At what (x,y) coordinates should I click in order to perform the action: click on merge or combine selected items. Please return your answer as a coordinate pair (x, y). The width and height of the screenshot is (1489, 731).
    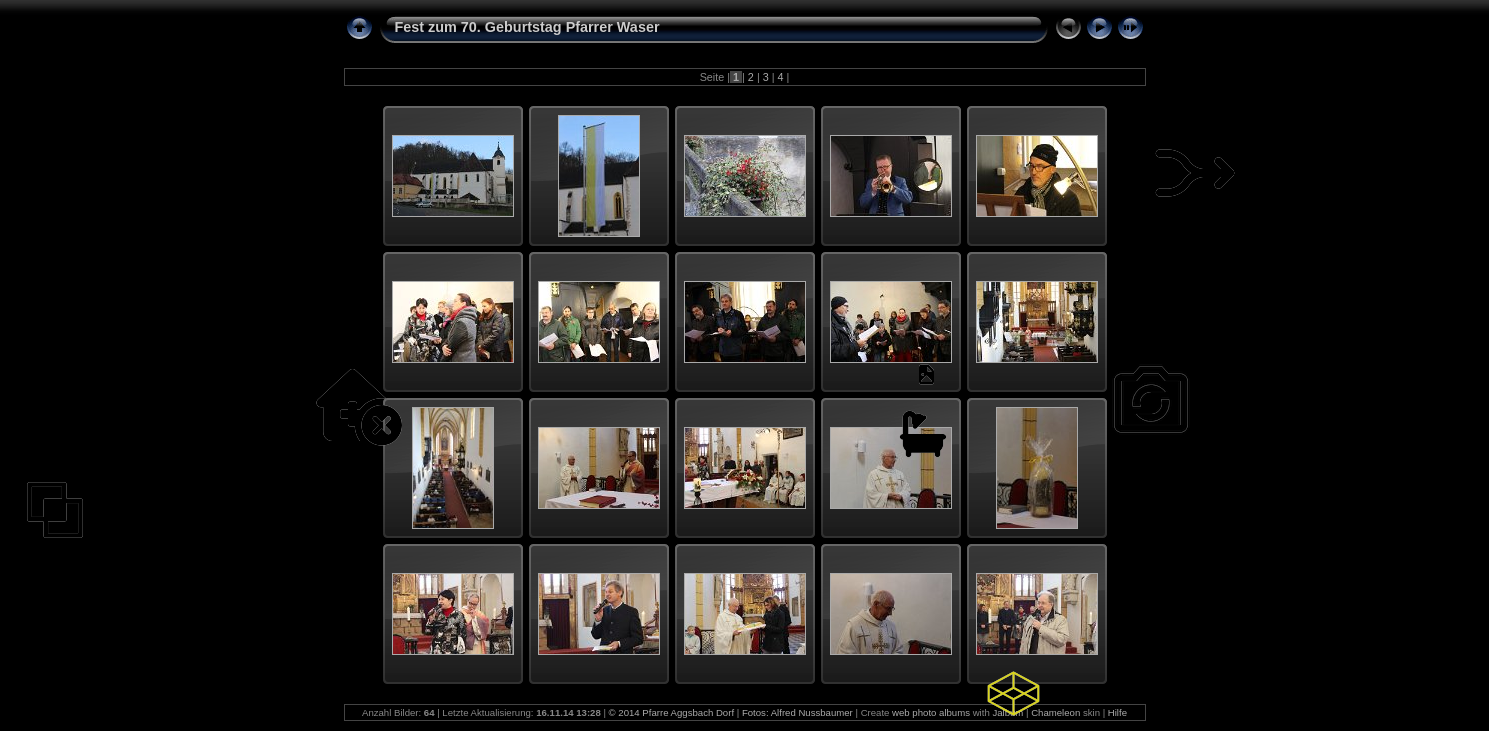
    Looking at the image, I should click on (1195, 173).